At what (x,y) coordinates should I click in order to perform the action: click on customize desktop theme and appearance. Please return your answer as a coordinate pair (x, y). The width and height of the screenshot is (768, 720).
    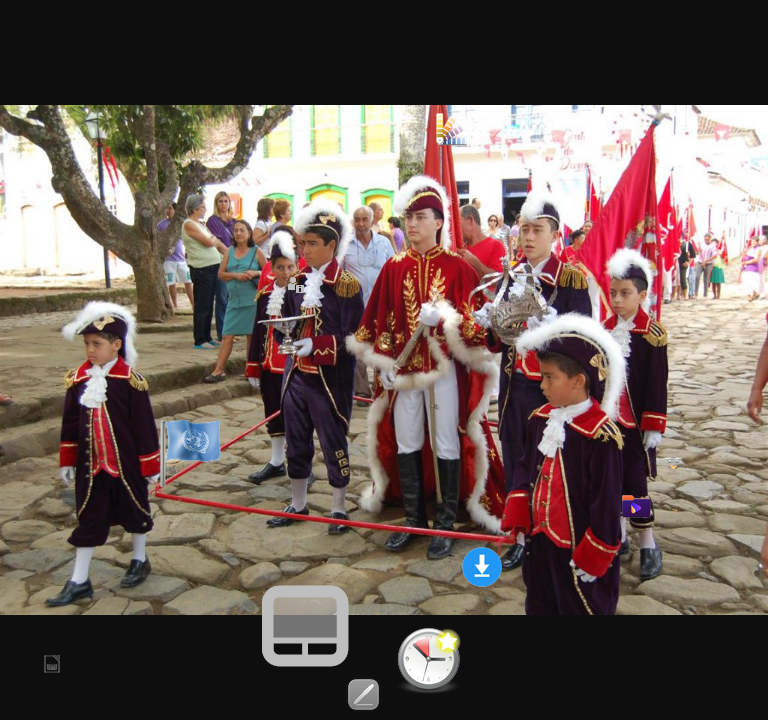
    Looking at the image, I should click on (451, 129).